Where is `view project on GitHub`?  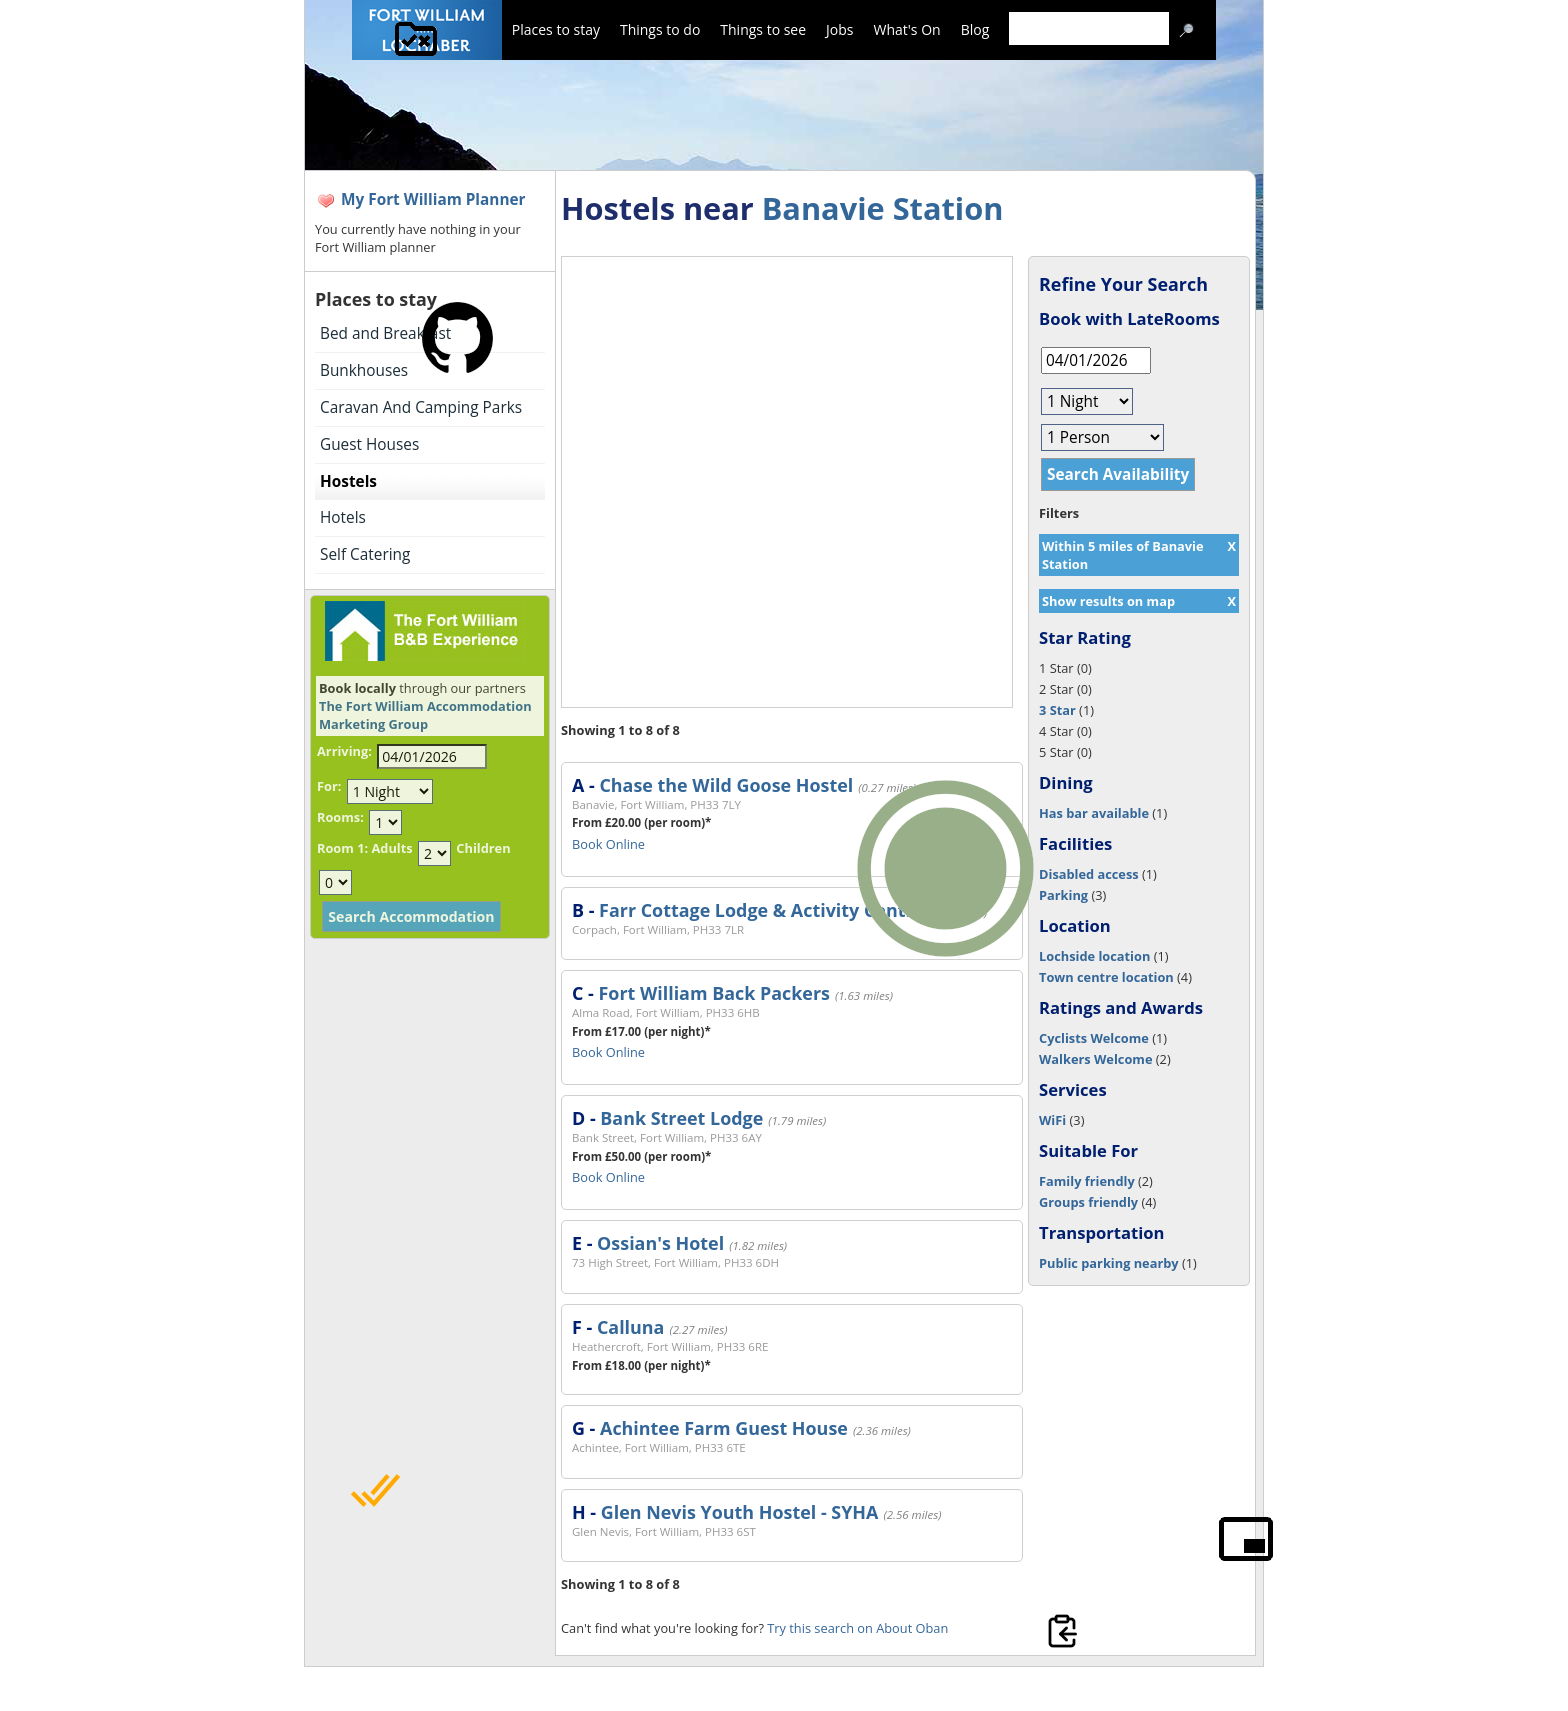 view project on GitHub is located at coordinates (457, 337).